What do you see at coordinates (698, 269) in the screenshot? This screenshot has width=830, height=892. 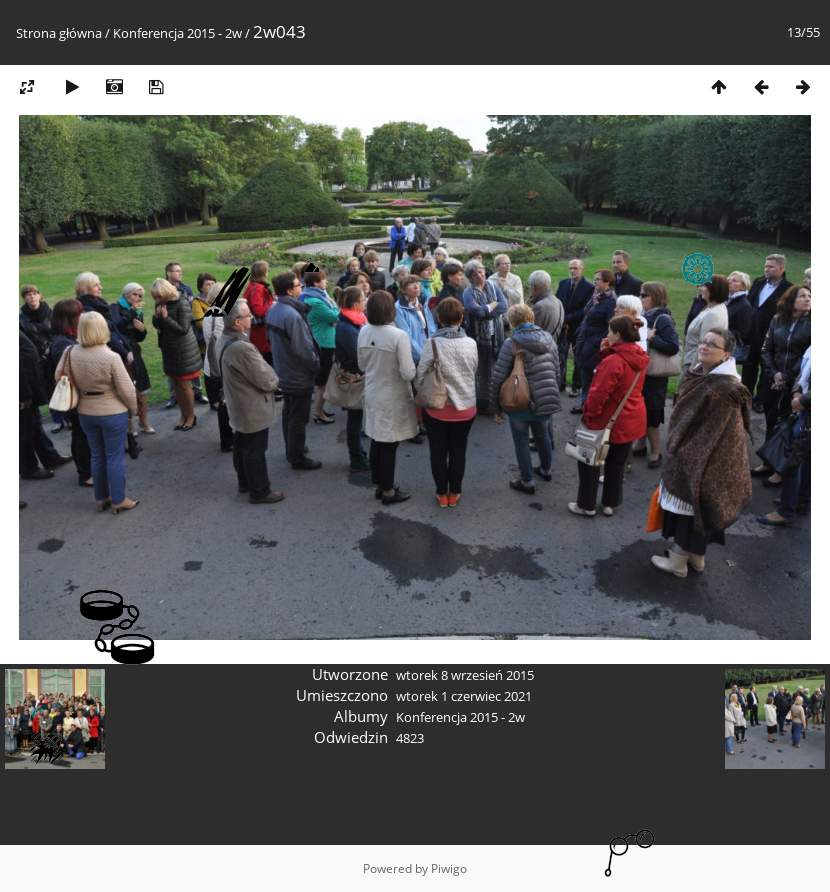 I see `decorative floral game emblem or badge` at bounding box center [698, 269].